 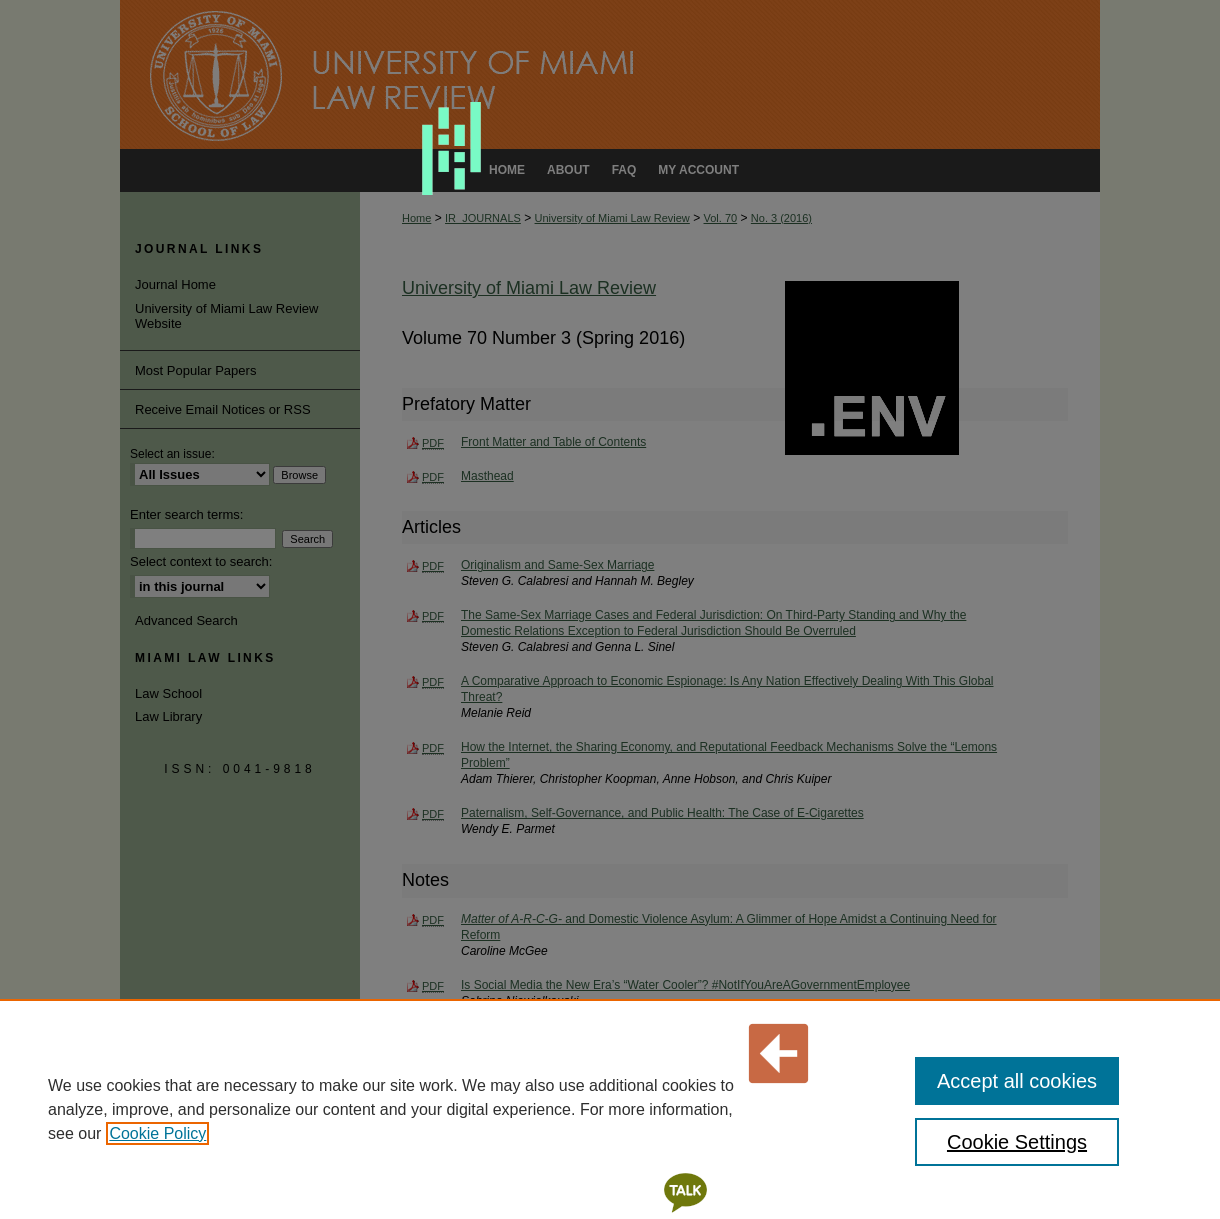 I want to click on dotenv environment configuration tool logo, so click(x=872, y=368).